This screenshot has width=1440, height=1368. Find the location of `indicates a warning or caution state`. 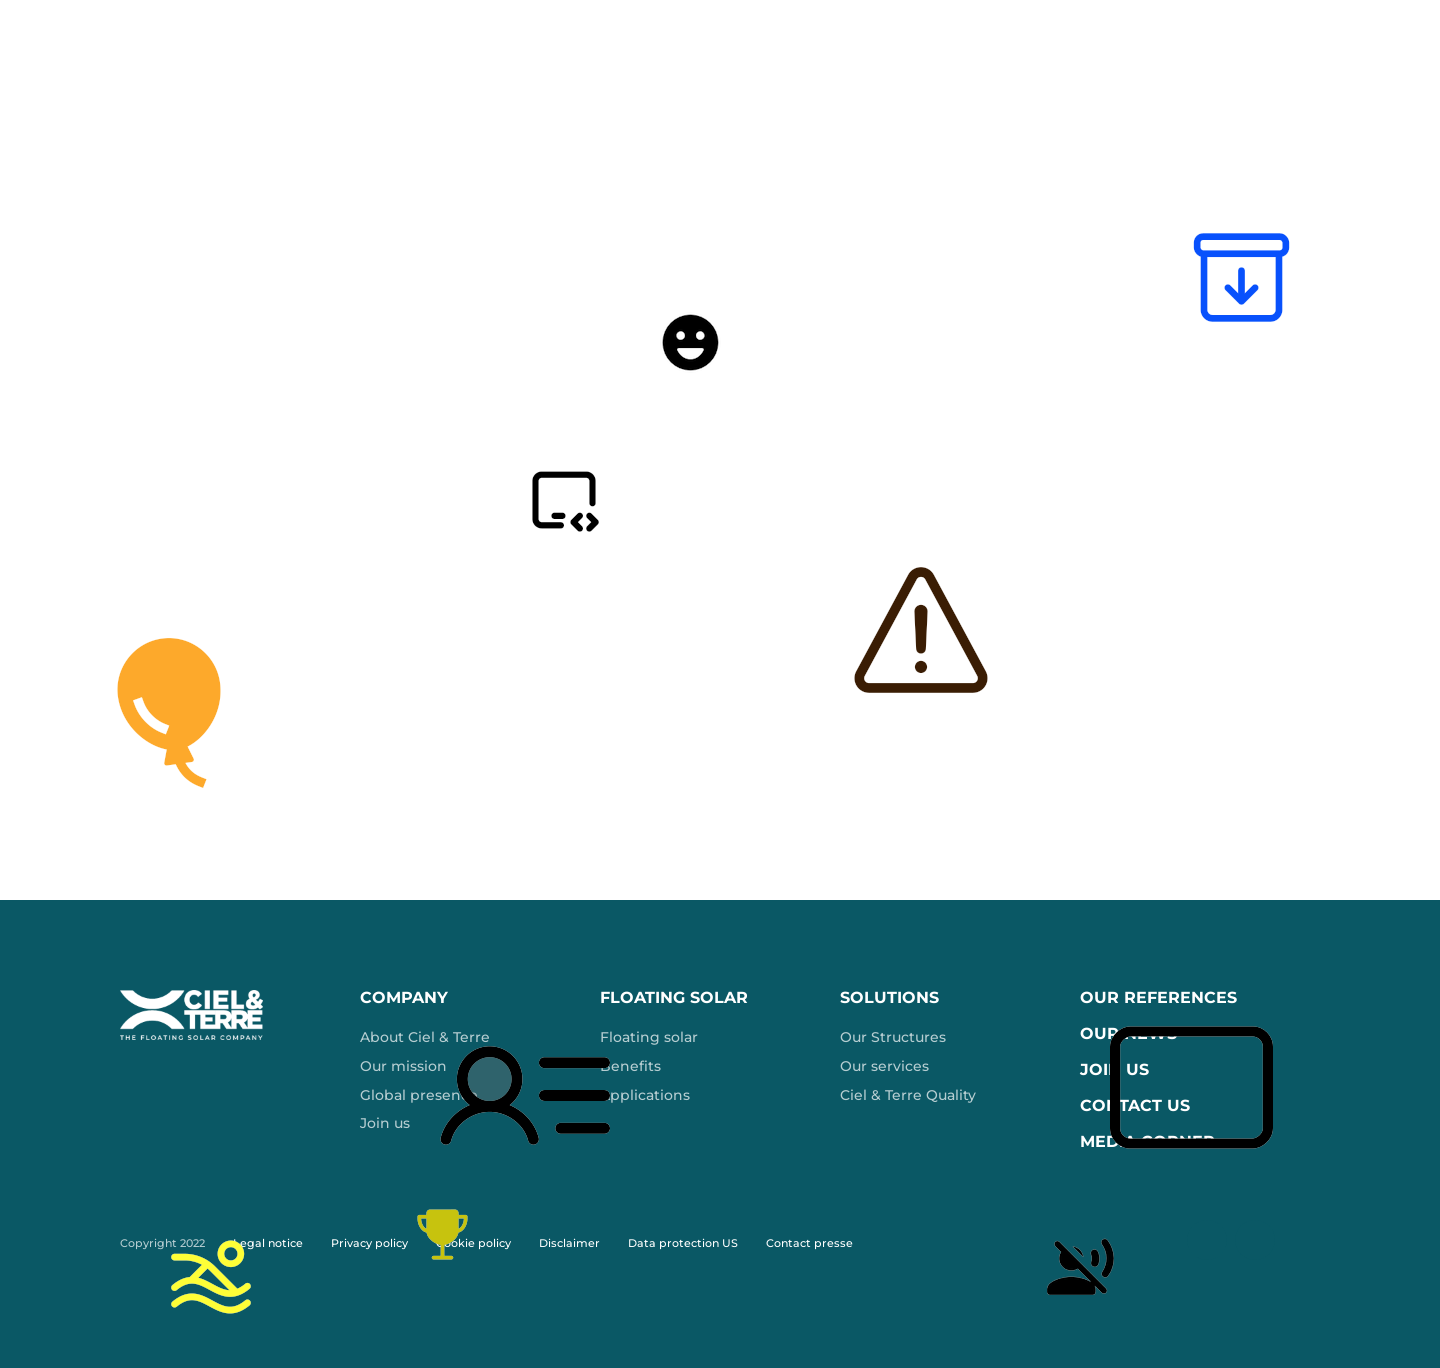

indicates a warning or caution state is located at coordinates (921, 630).